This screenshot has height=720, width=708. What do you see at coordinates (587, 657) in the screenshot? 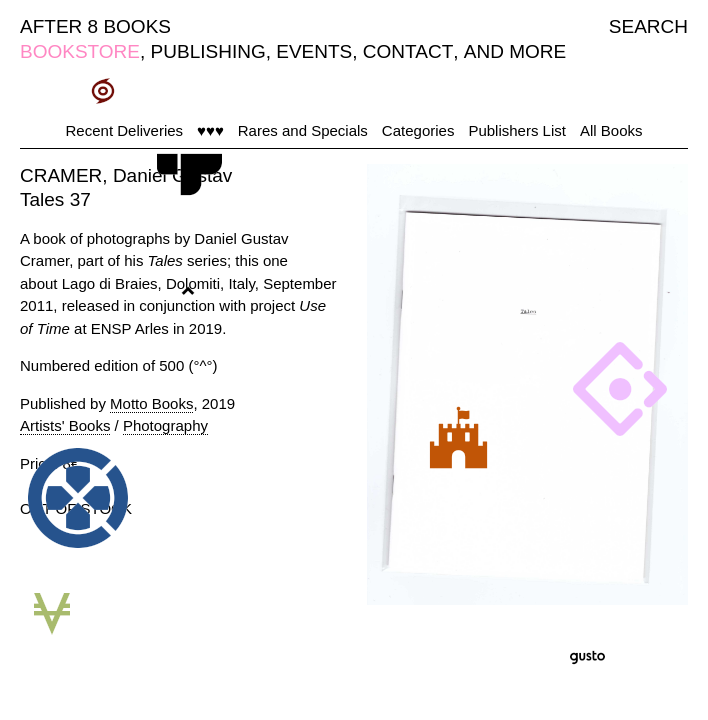
I see `access gusto payroll and HR services` at bounding box center [587, 657].